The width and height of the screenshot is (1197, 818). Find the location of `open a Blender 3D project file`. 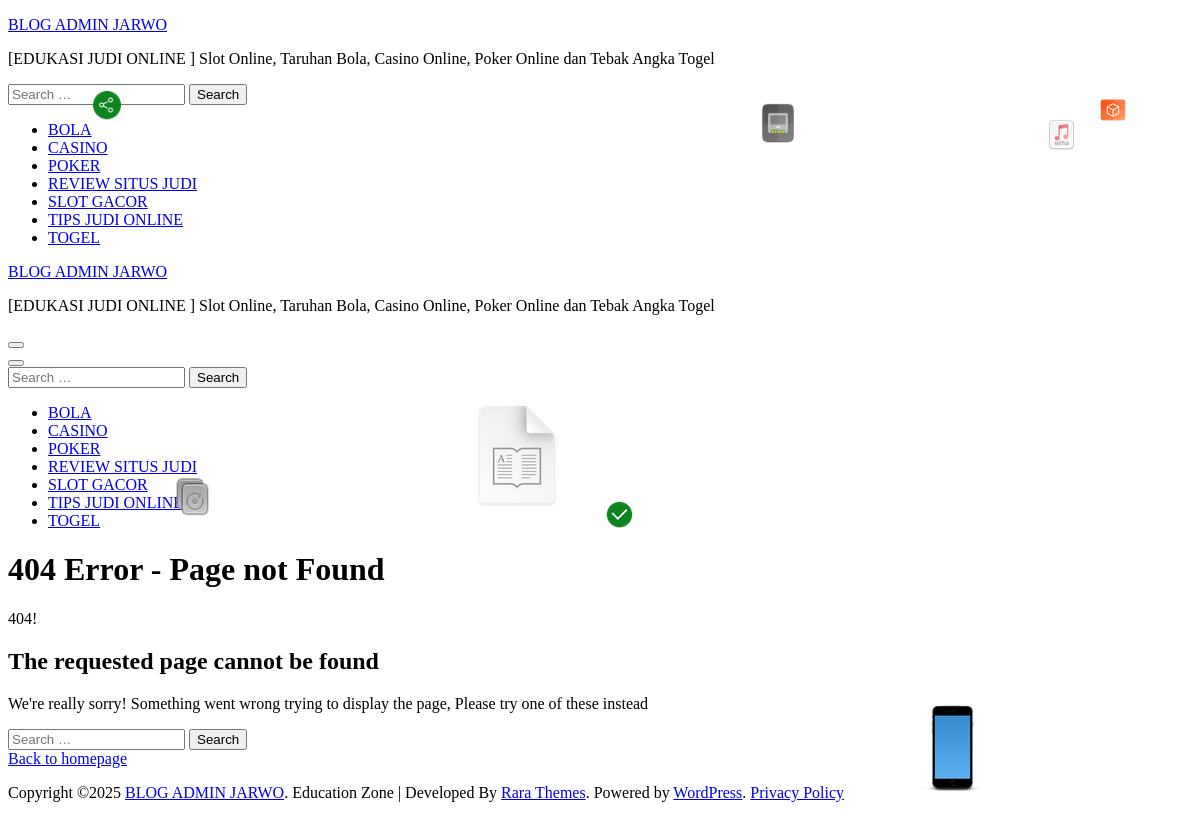

open a Blender 3D project file is located at coordinates (1113, 109).